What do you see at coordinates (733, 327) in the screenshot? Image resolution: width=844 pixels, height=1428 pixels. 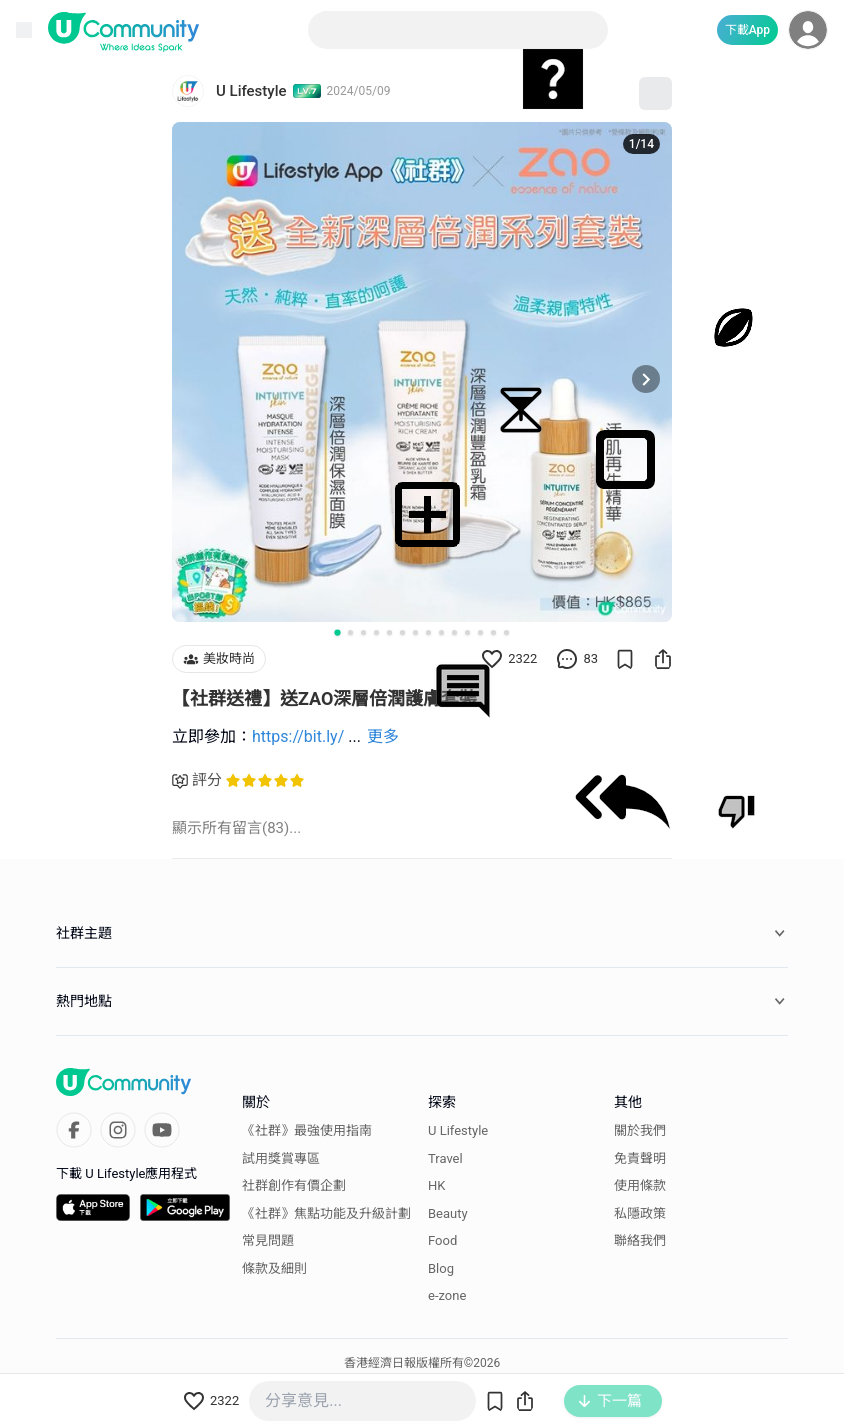 I see `view rugby sports content` at bounding box center [733, 327].